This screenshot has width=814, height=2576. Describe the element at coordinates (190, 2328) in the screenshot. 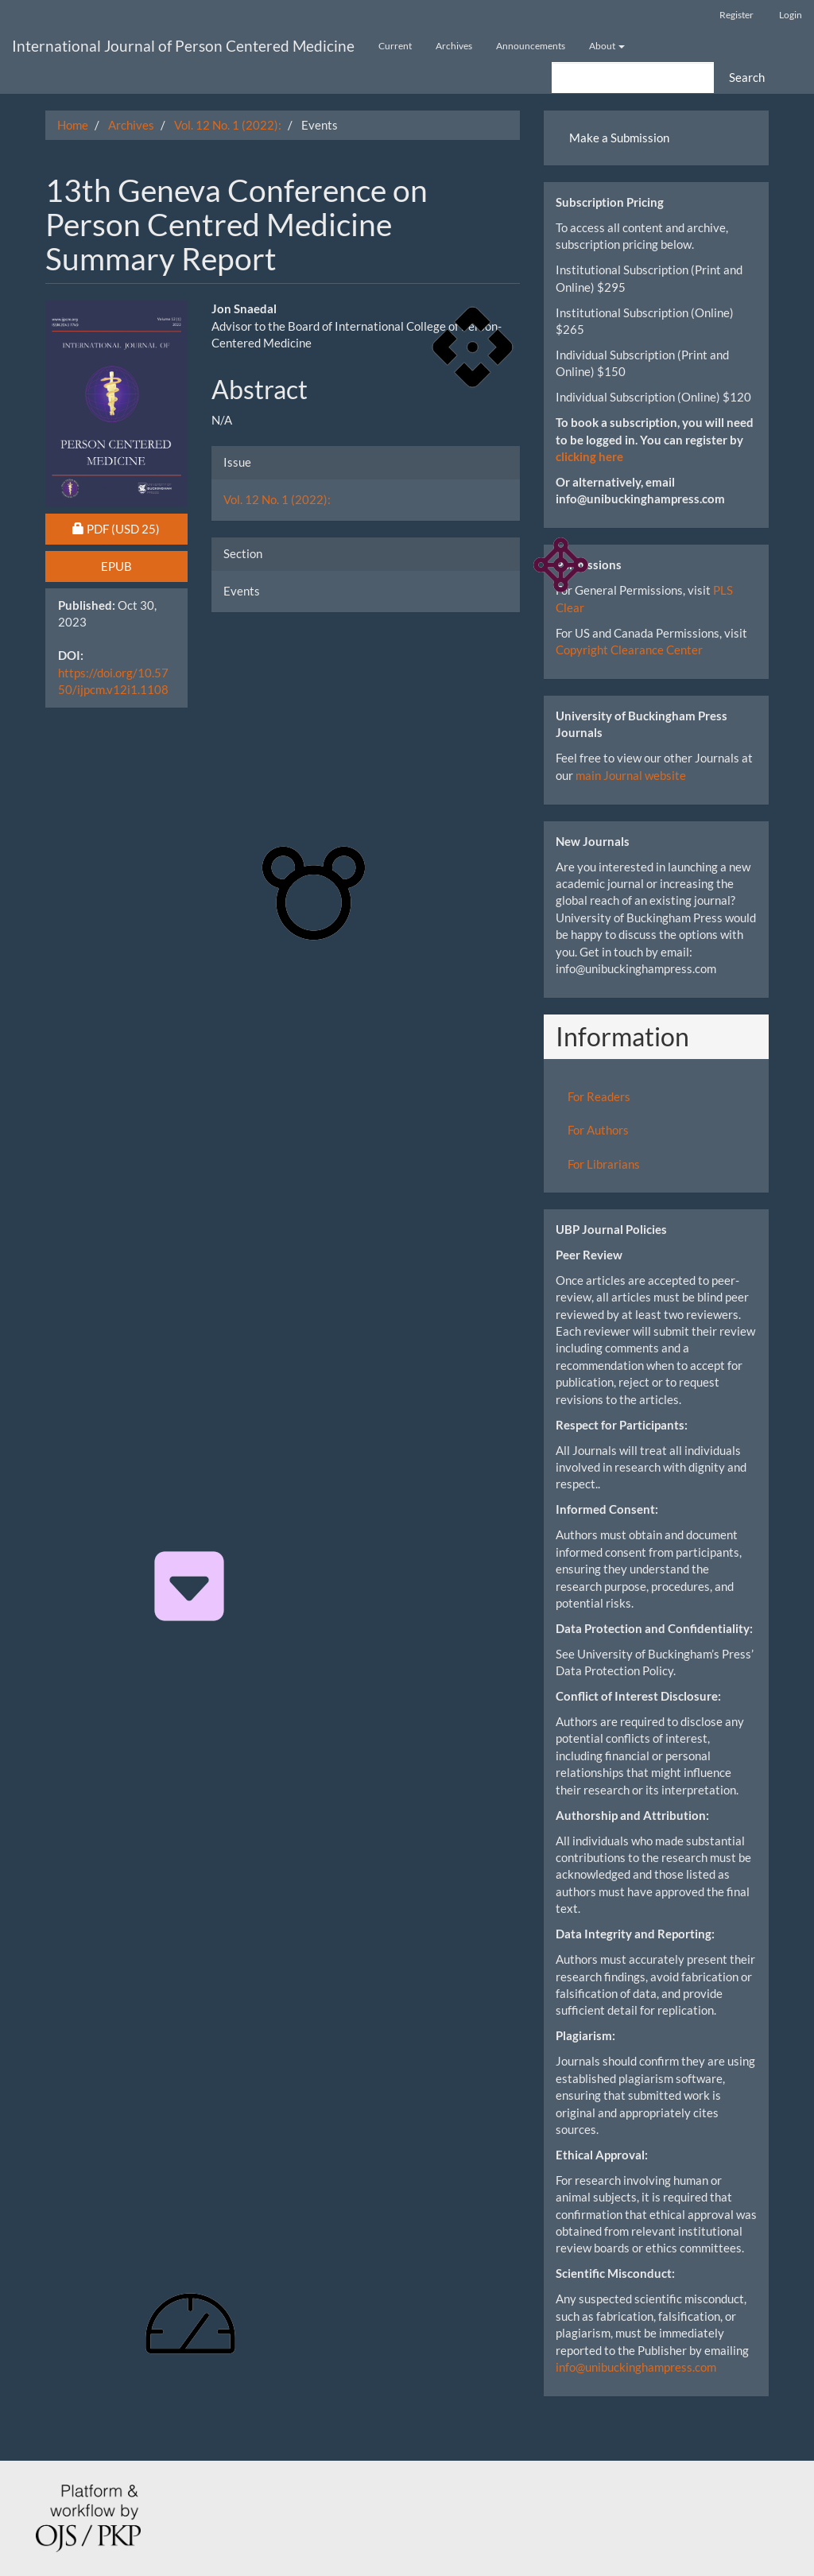

I see `view performance or speed metrics` at that location.